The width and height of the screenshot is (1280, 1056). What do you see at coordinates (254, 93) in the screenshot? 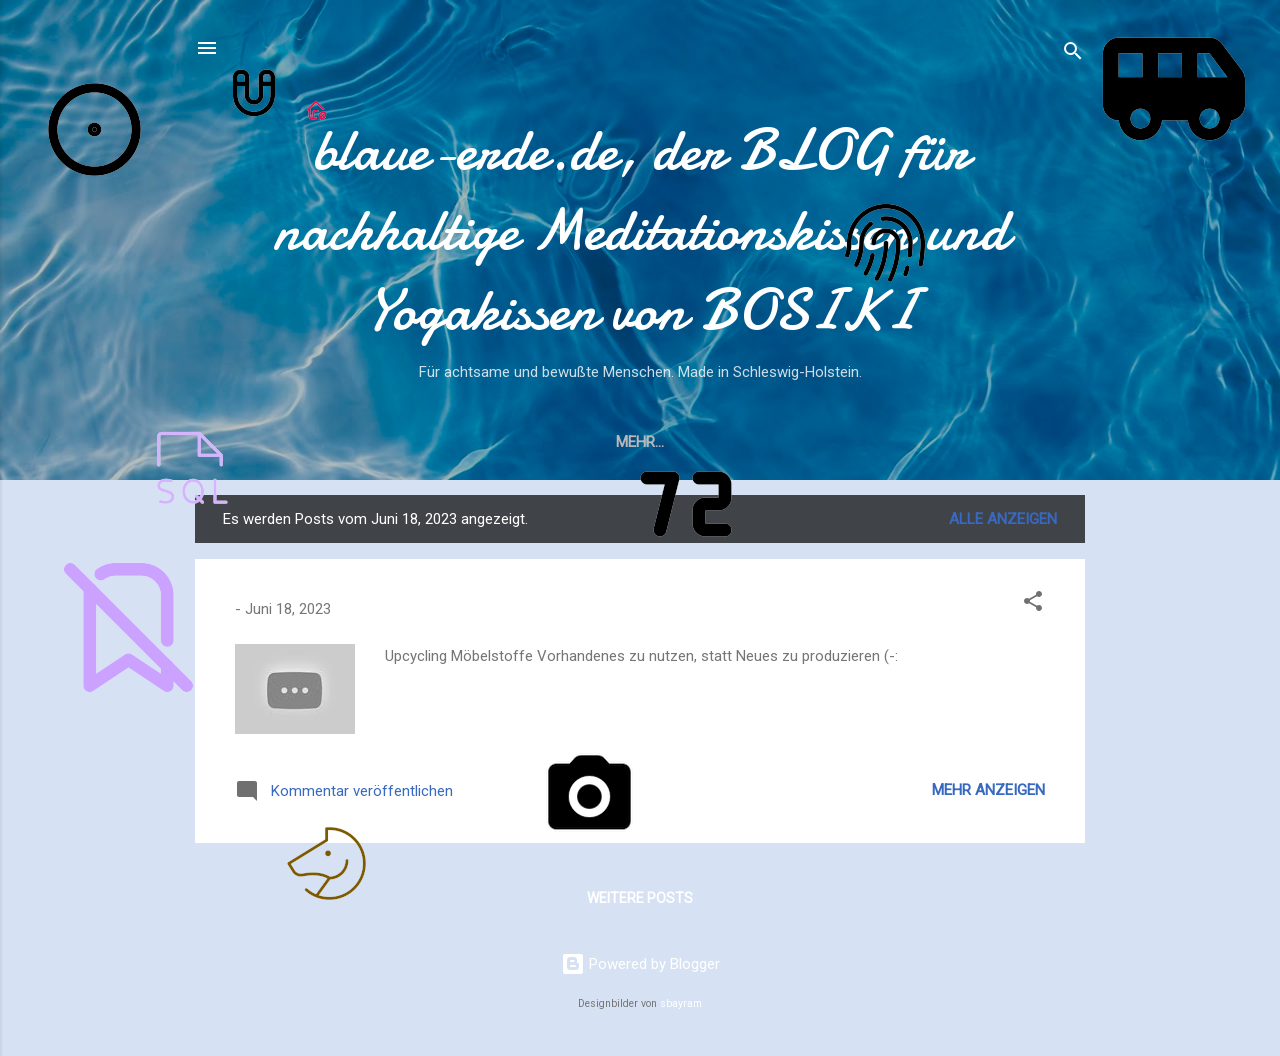
I see `attract or pull related items together` at bounding box center [254, 93].